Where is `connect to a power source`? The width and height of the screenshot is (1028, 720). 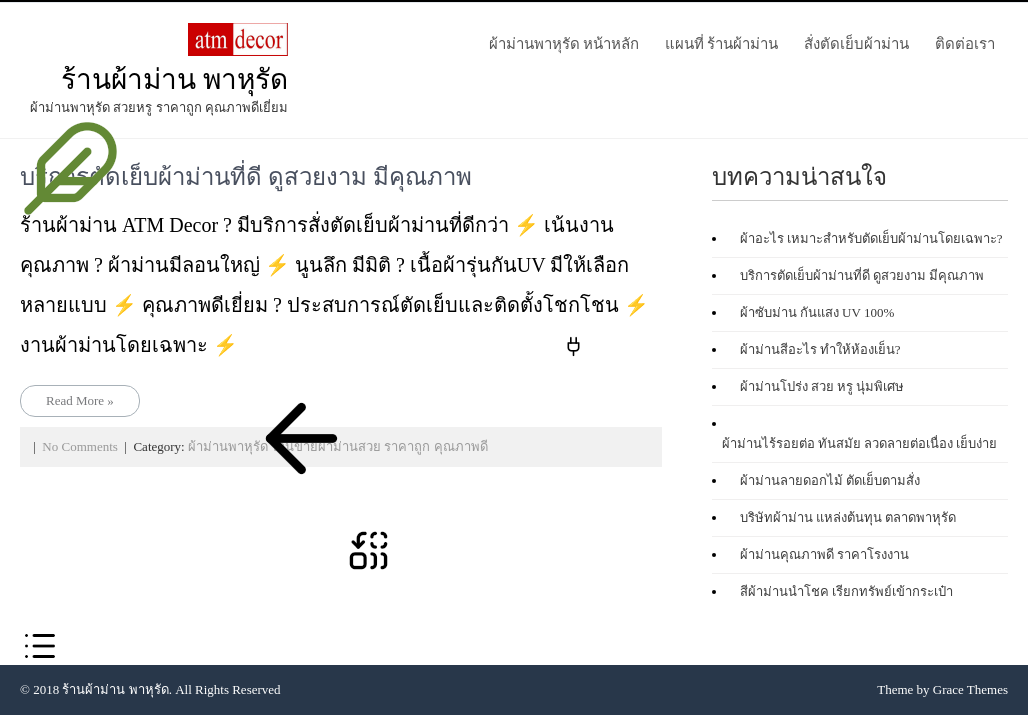
connect to a power source is located at coordinates (573, 346).